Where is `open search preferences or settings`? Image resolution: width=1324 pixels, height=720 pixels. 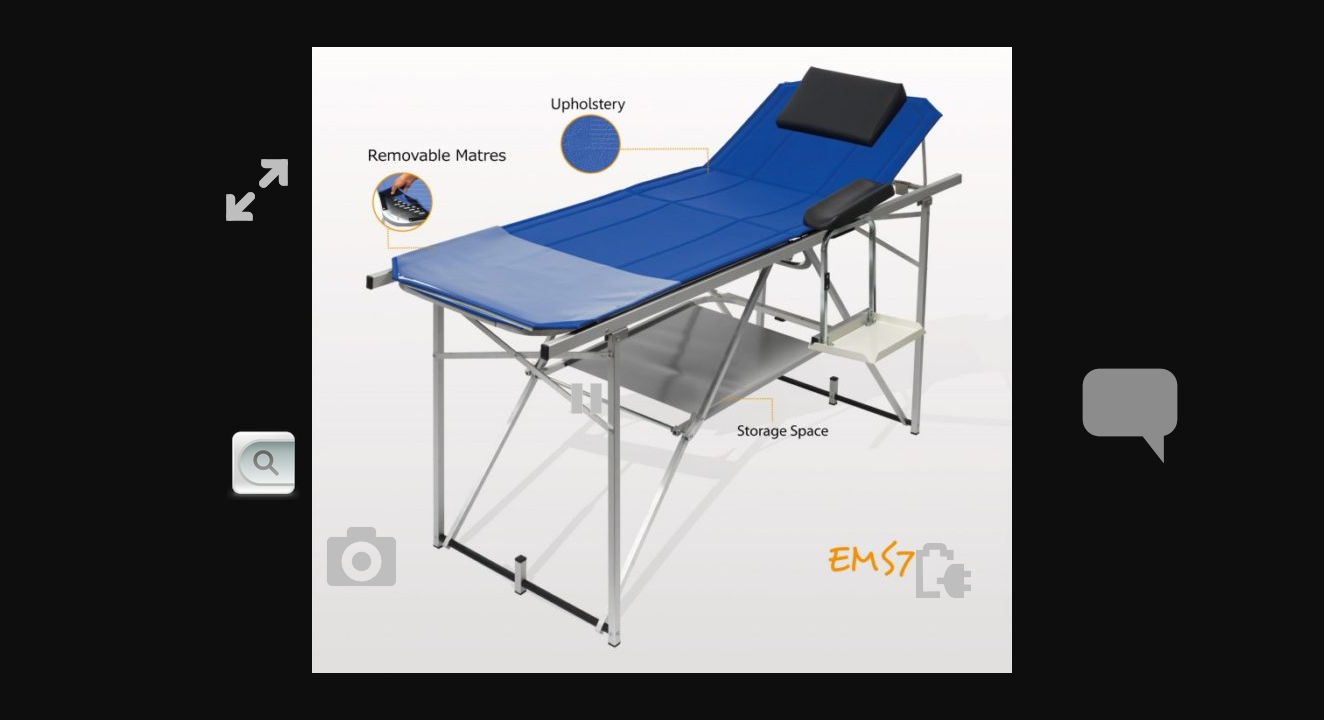 open search preferences or settings is located at coordinates (263, 463).